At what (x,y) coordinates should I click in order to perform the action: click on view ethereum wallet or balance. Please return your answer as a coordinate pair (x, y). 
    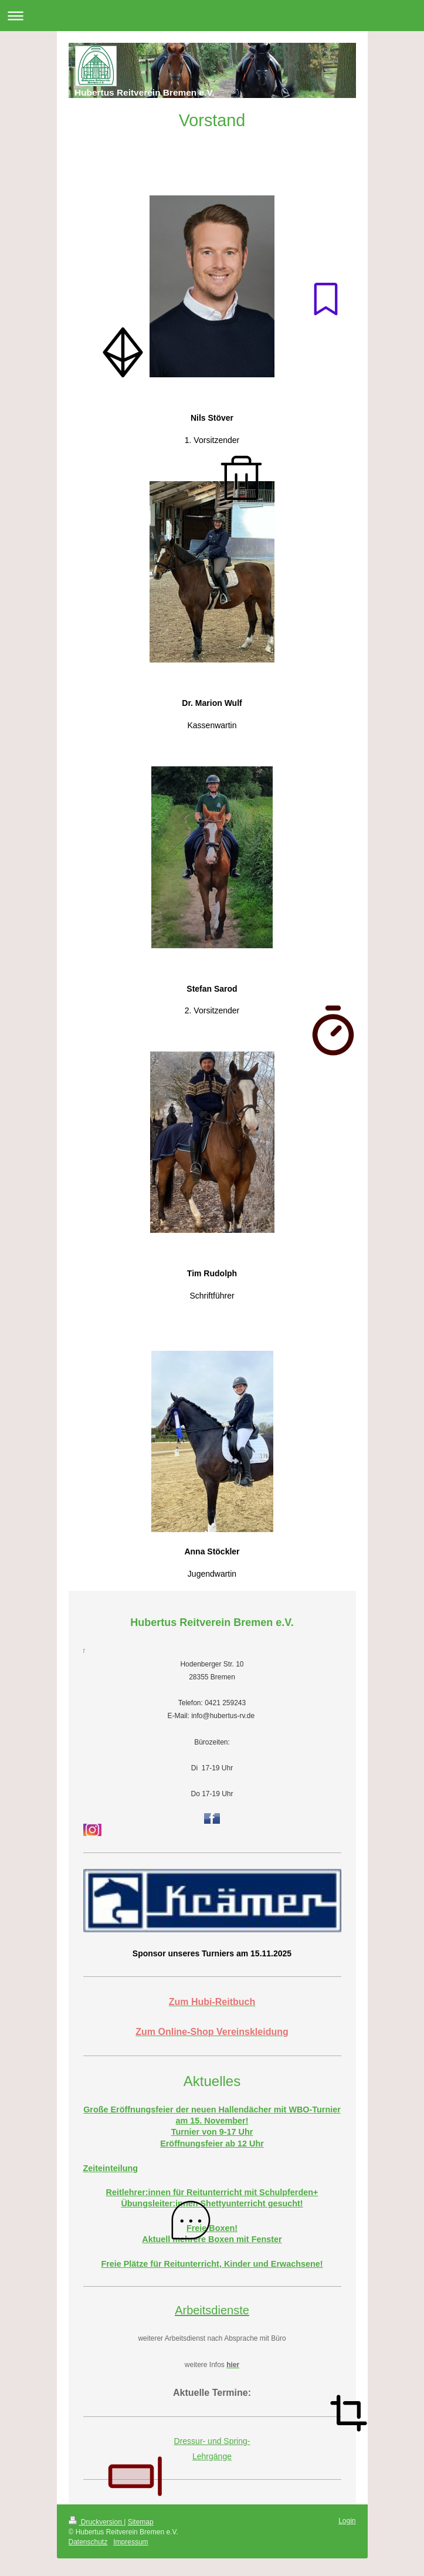
    Looking at the image, I should click on (123, 352).